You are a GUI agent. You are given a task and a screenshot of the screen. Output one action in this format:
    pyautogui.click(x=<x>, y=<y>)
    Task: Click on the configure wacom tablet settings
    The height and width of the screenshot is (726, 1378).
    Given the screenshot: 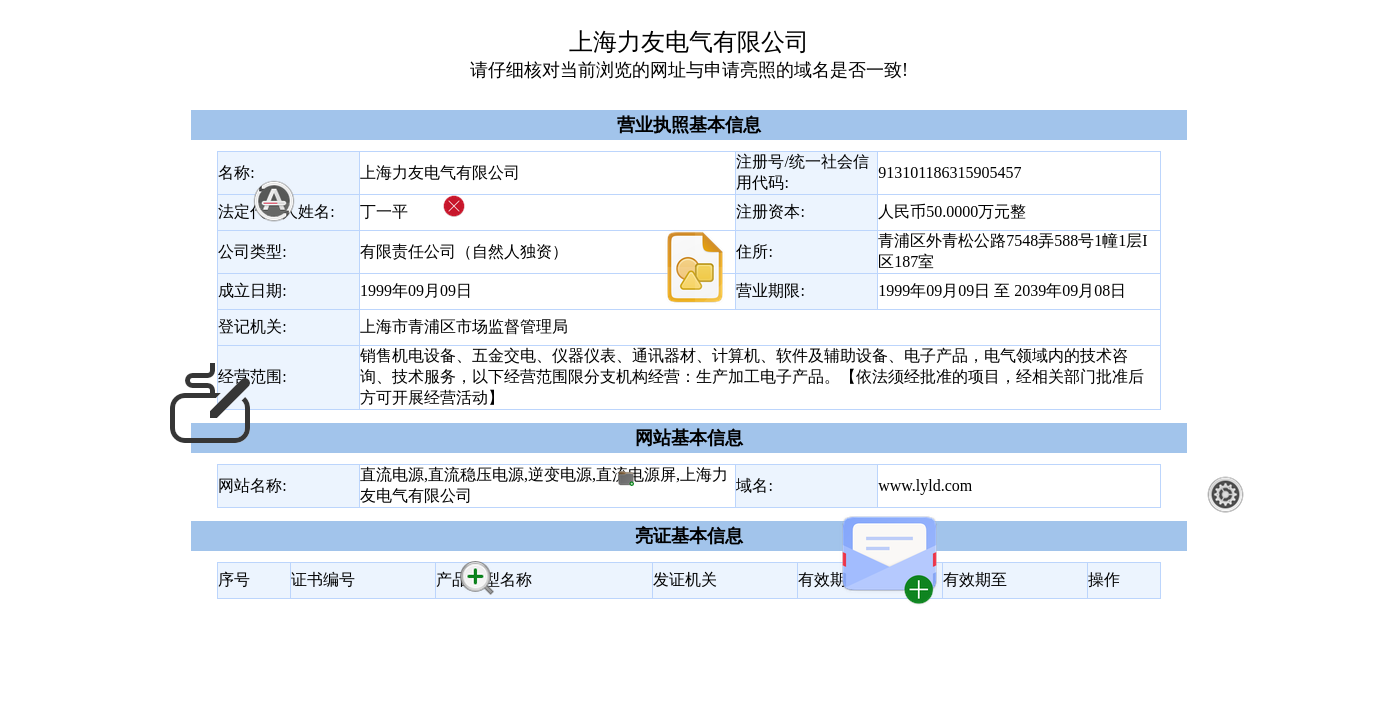 What is the action you would take?
    pyautogui.click(x=210, y=403)
    